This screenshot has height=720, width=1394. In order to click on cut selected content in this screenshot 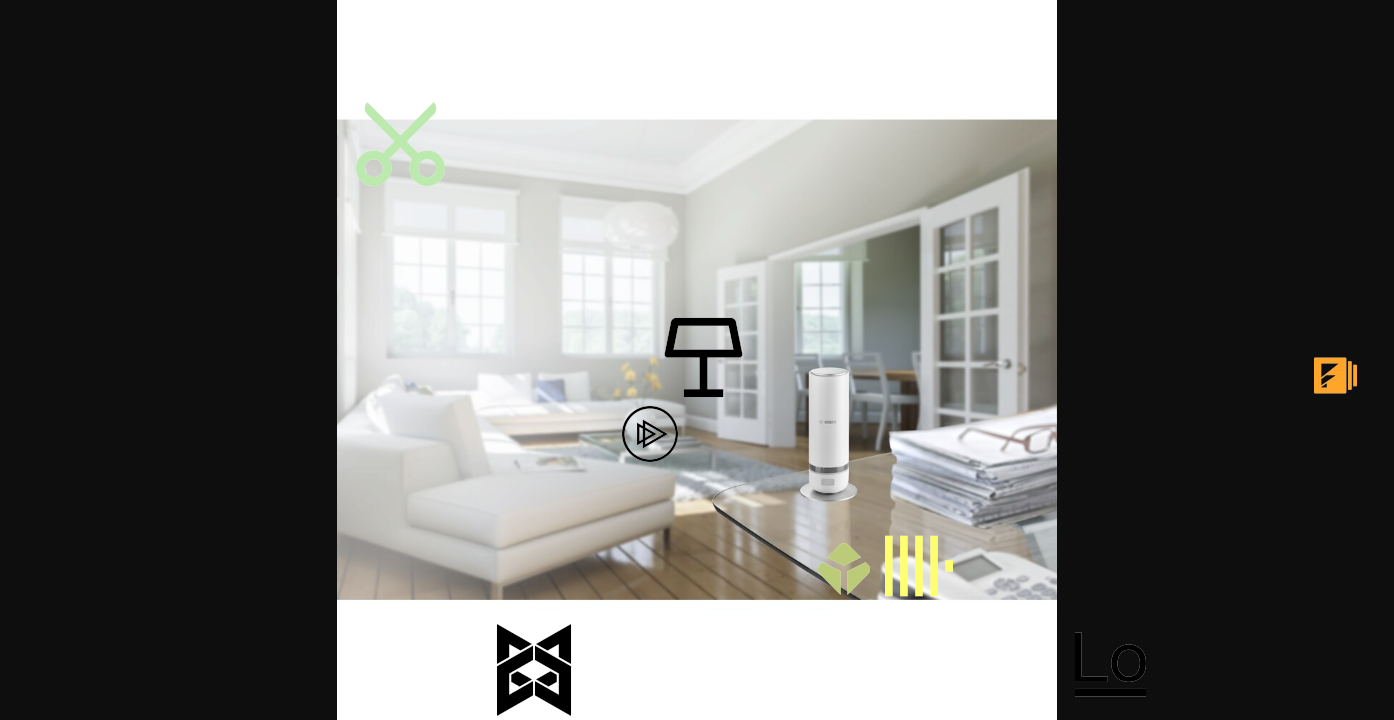, I will do `click(400, 141)`.